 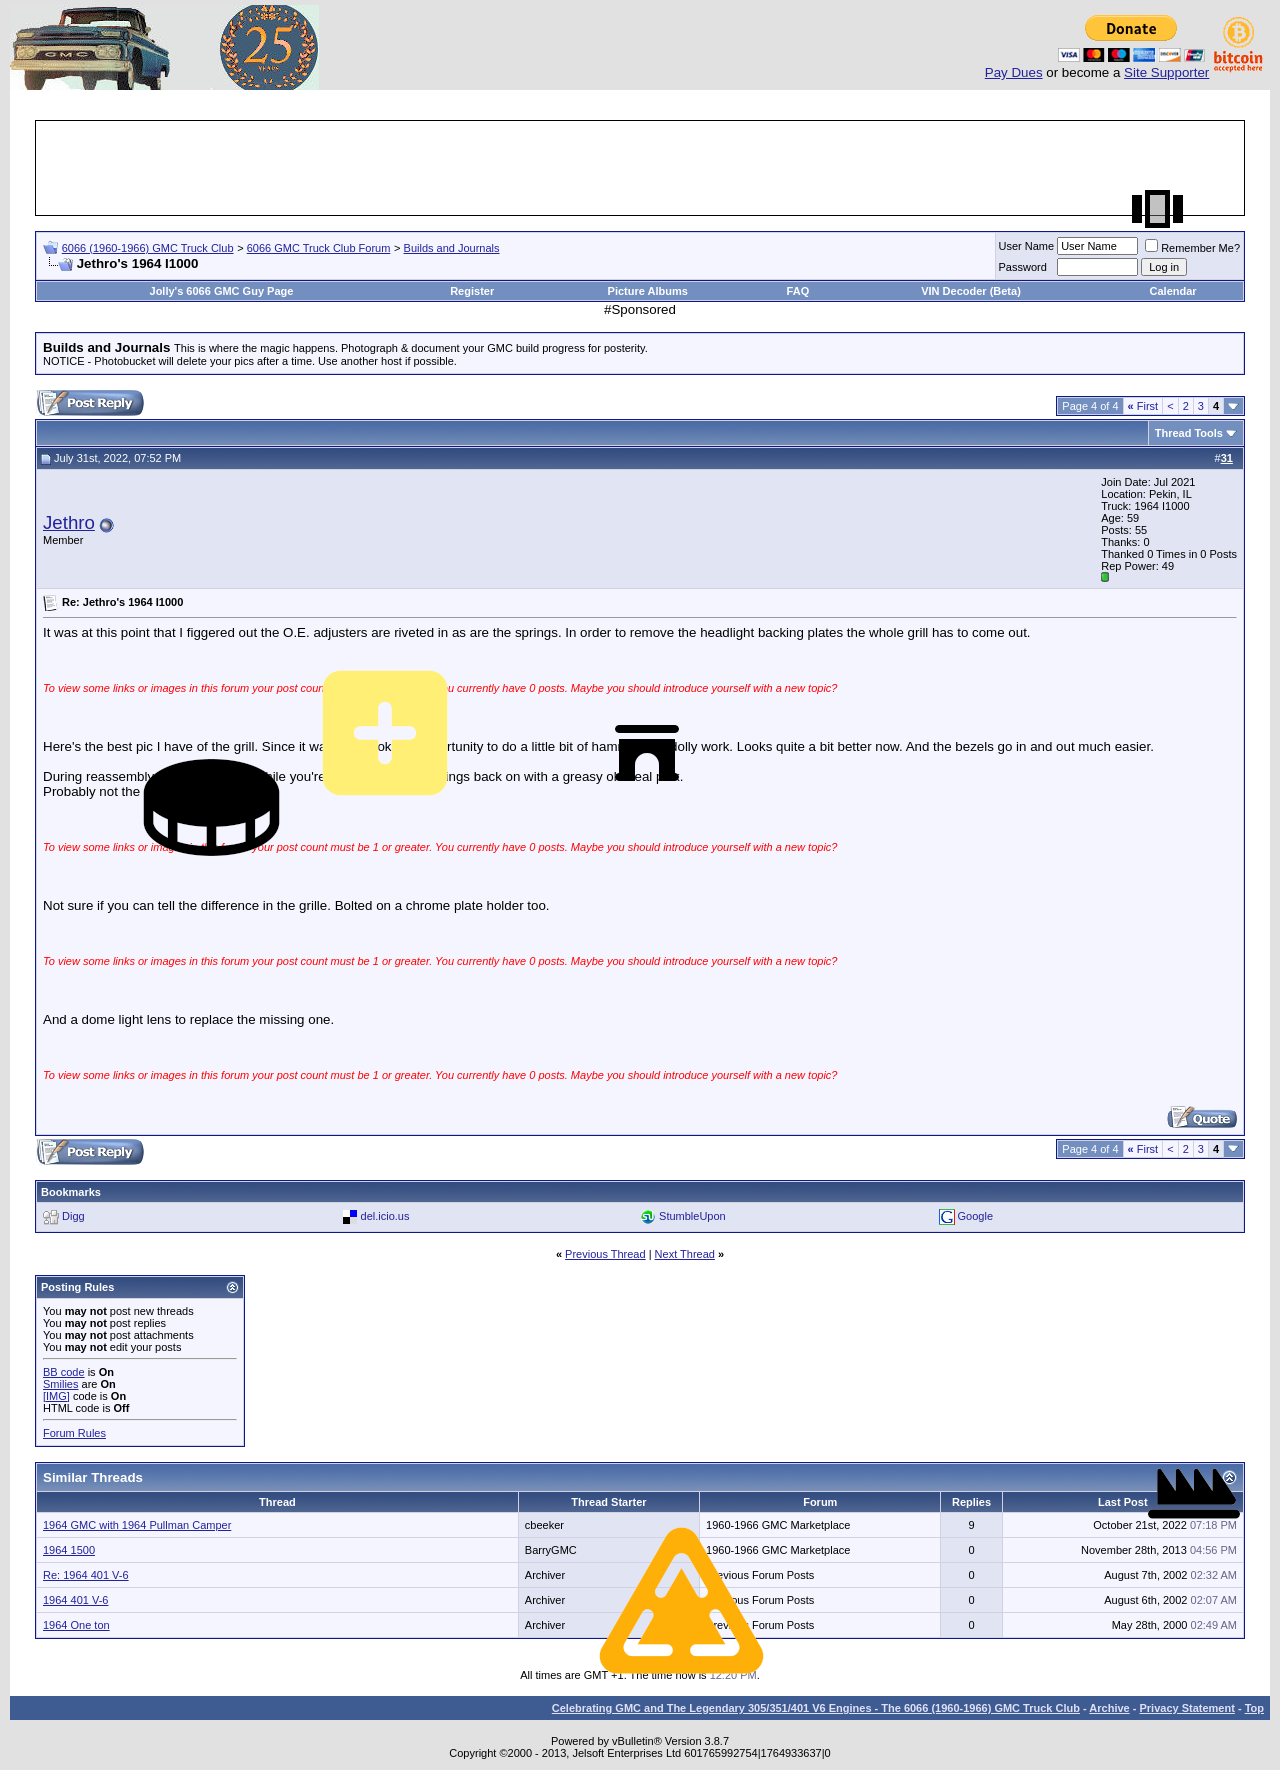 I want to click on indicates a recycling or reuse process, so click(x=681, y=1603).